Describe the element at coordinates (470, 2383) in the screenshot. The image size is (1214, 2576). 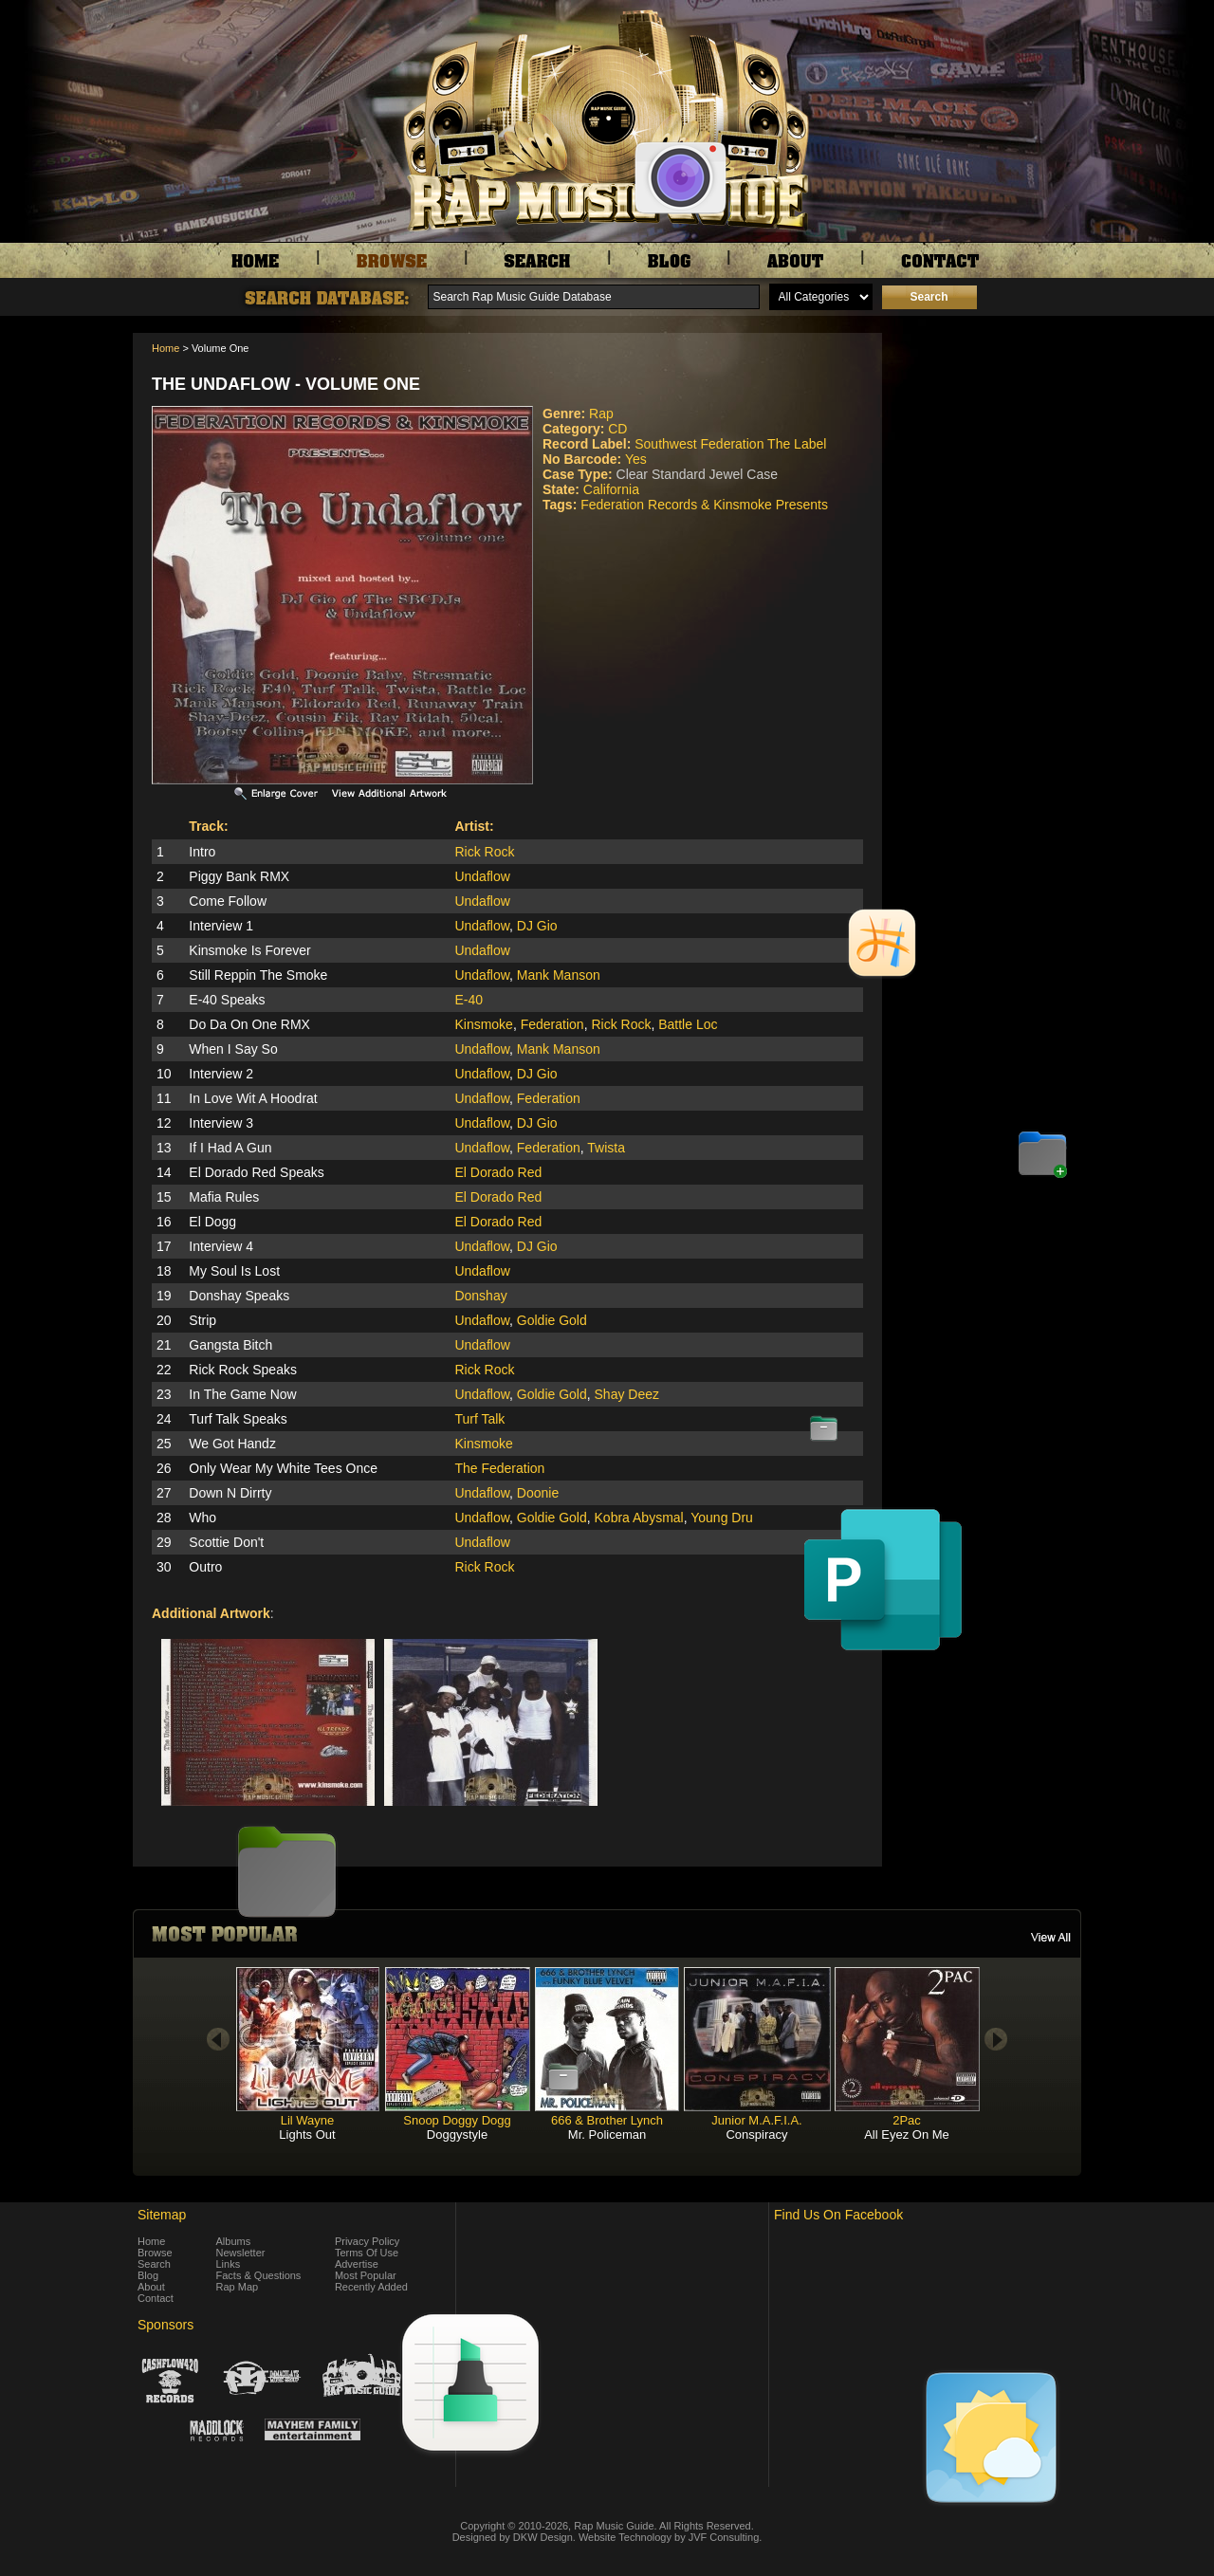
I see `open marker app for highlighting and annotating documents` at that location.